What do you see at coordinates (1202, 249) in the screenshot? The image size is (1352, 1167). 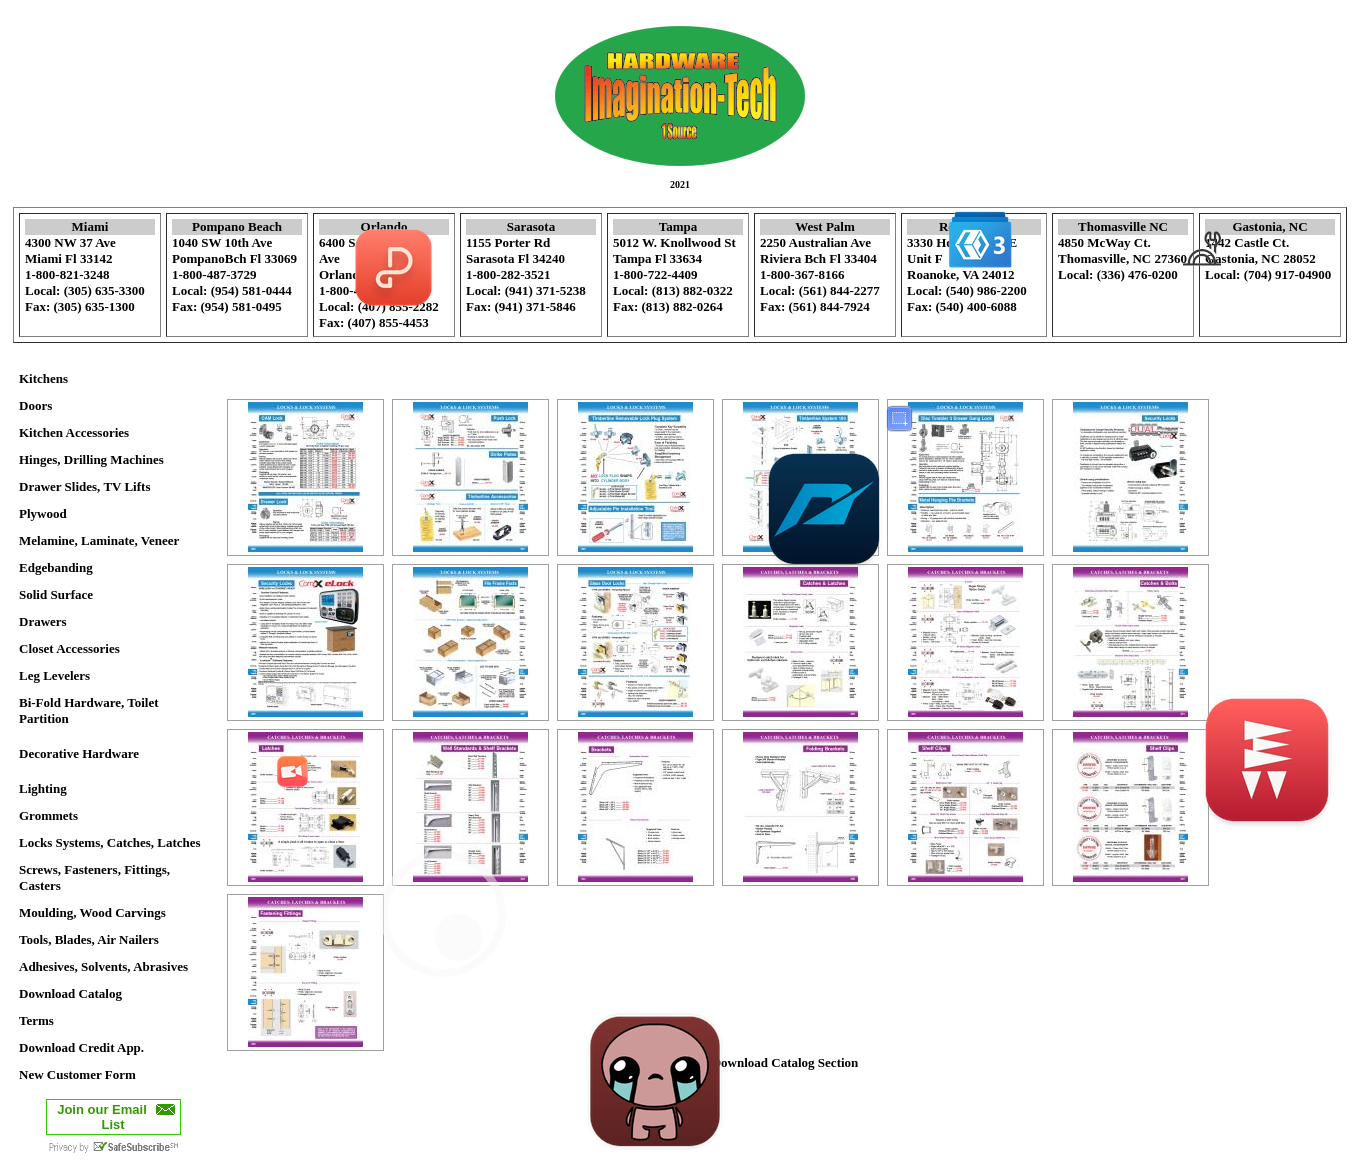 I see `access engineering or developer tools` at bounding box center [1202, 249].